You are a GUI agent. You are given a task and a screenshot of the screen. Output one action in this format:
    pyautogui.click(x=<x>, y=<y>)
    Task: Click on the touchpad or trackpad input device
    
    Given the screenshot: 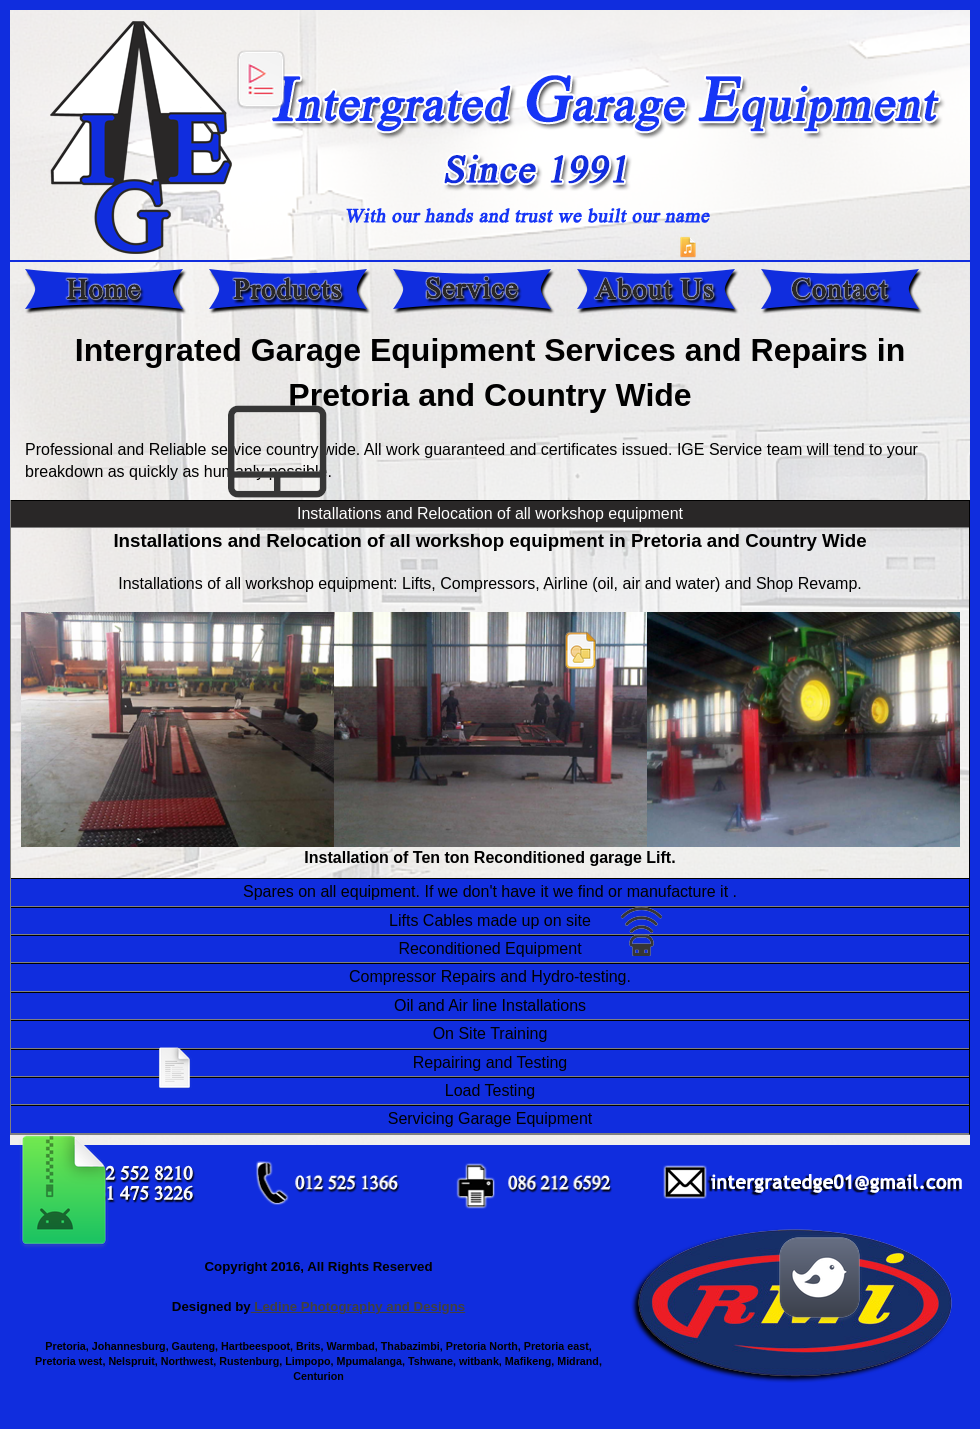 What is the action you would take?
    pyautogui.click(x=280, y=451)
    